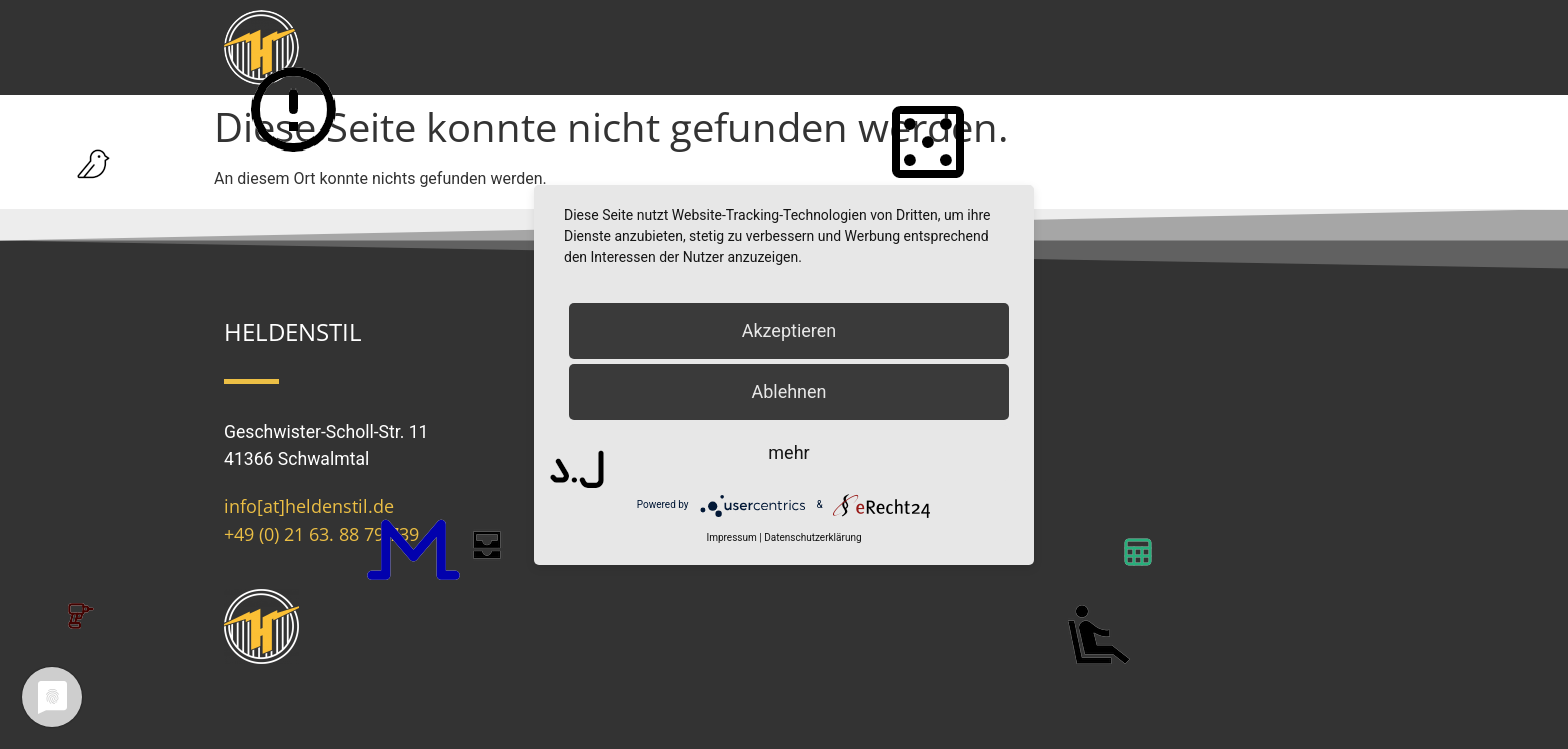  I want to click on indicates an error or warning state, so click(293, 109).